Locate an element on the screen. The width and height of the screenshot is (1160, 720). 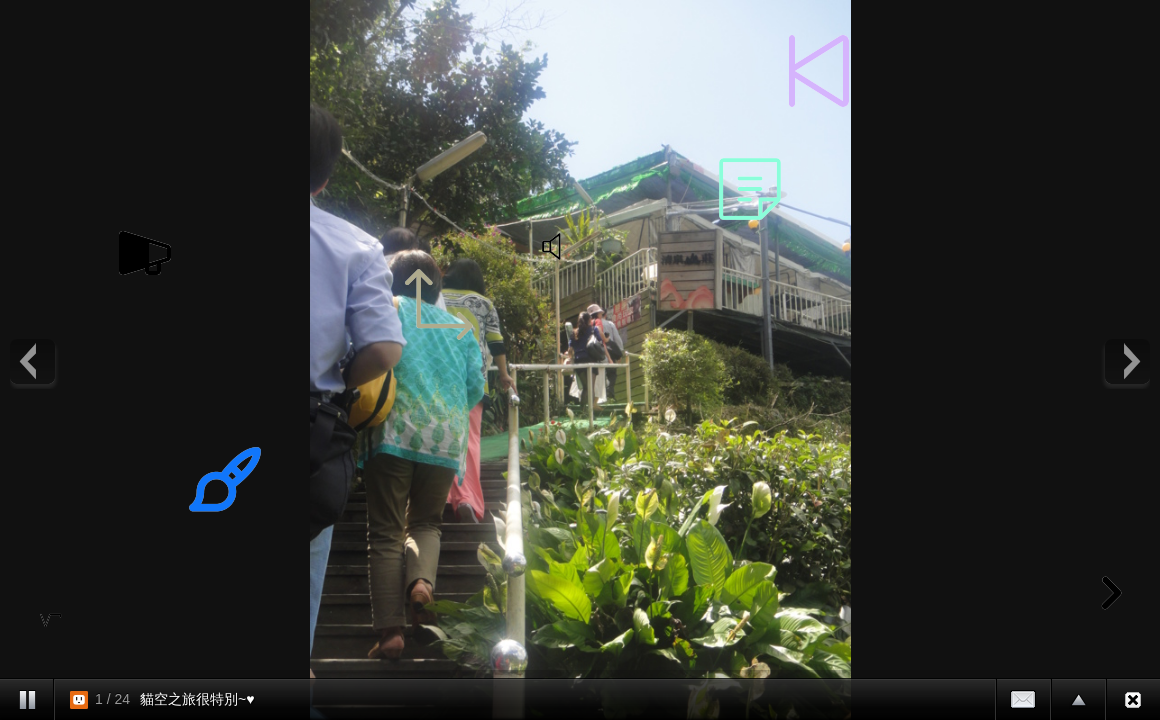
speaker with no volume or audio output is located at coordinates (556, 246).